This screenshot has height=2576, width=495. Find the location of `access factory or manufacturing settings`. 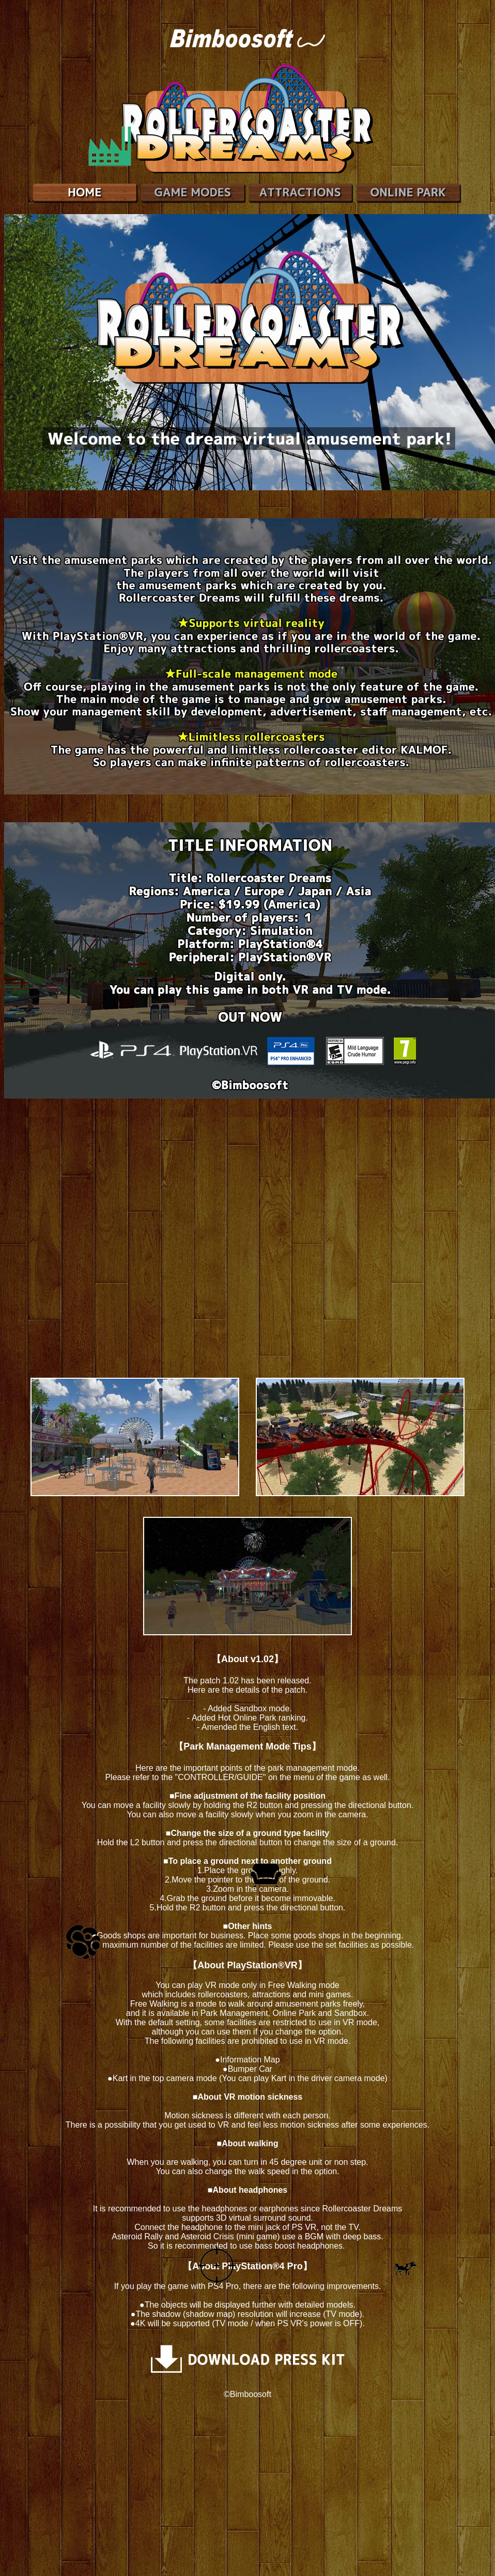

access factory or manufacturing settings is located at coordinates (110, 144).